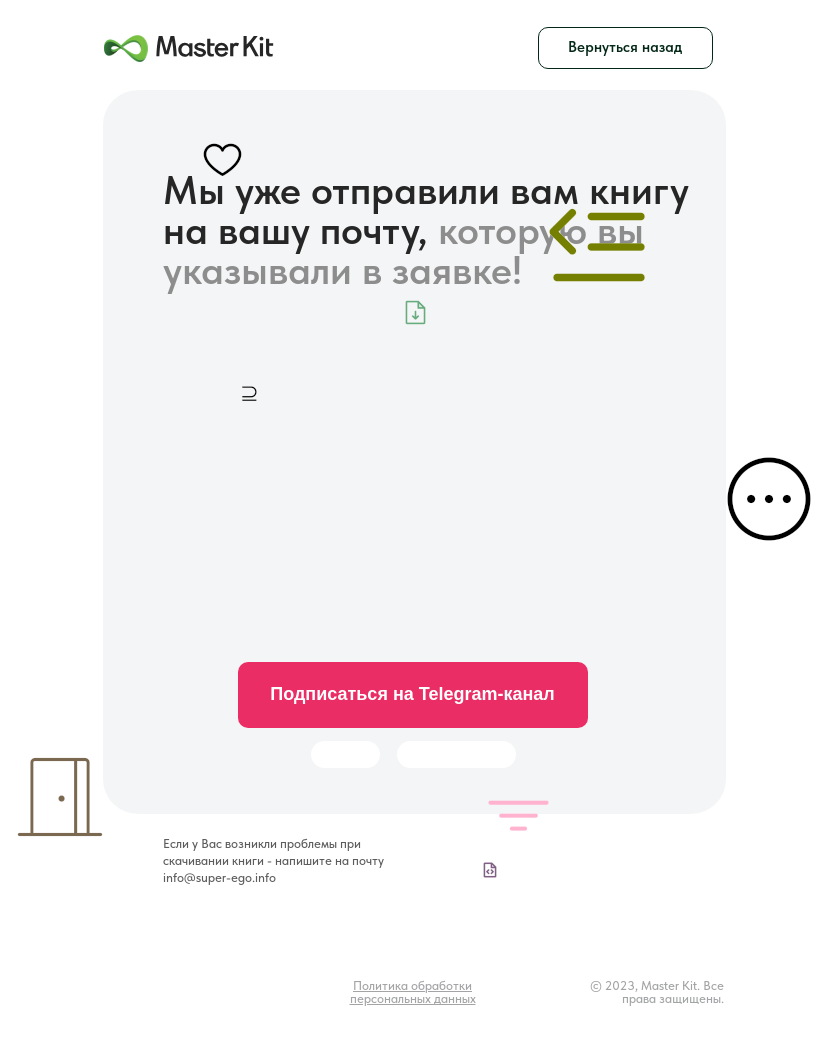 Image resolution: width=825 pixels, height=1049 pixels. Describe the element at coordinates (60, 797) in the screenshot. I see `log out or exit the application` at that location.